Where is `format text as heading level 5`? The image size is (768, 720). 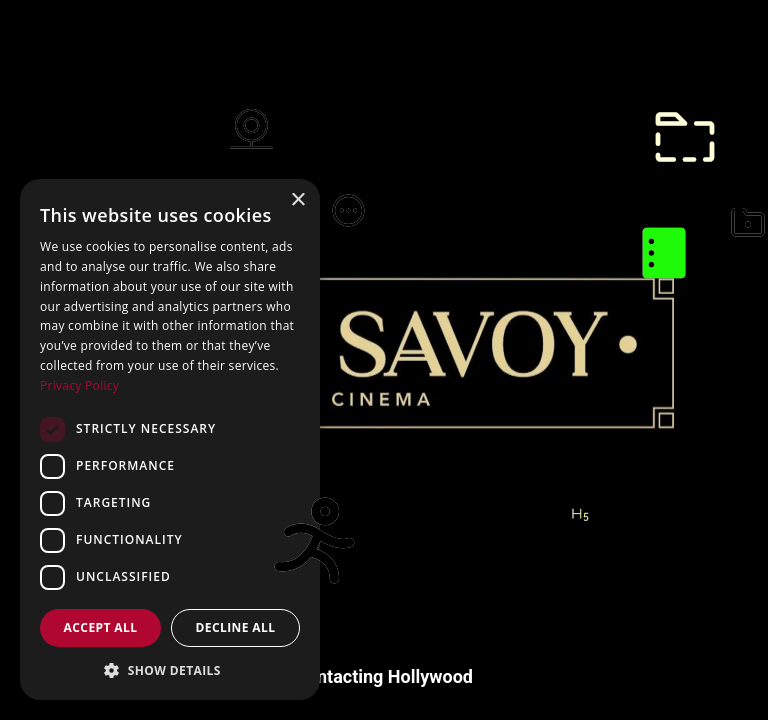
format text as heading level 5 is located at coordinates (579, 514).